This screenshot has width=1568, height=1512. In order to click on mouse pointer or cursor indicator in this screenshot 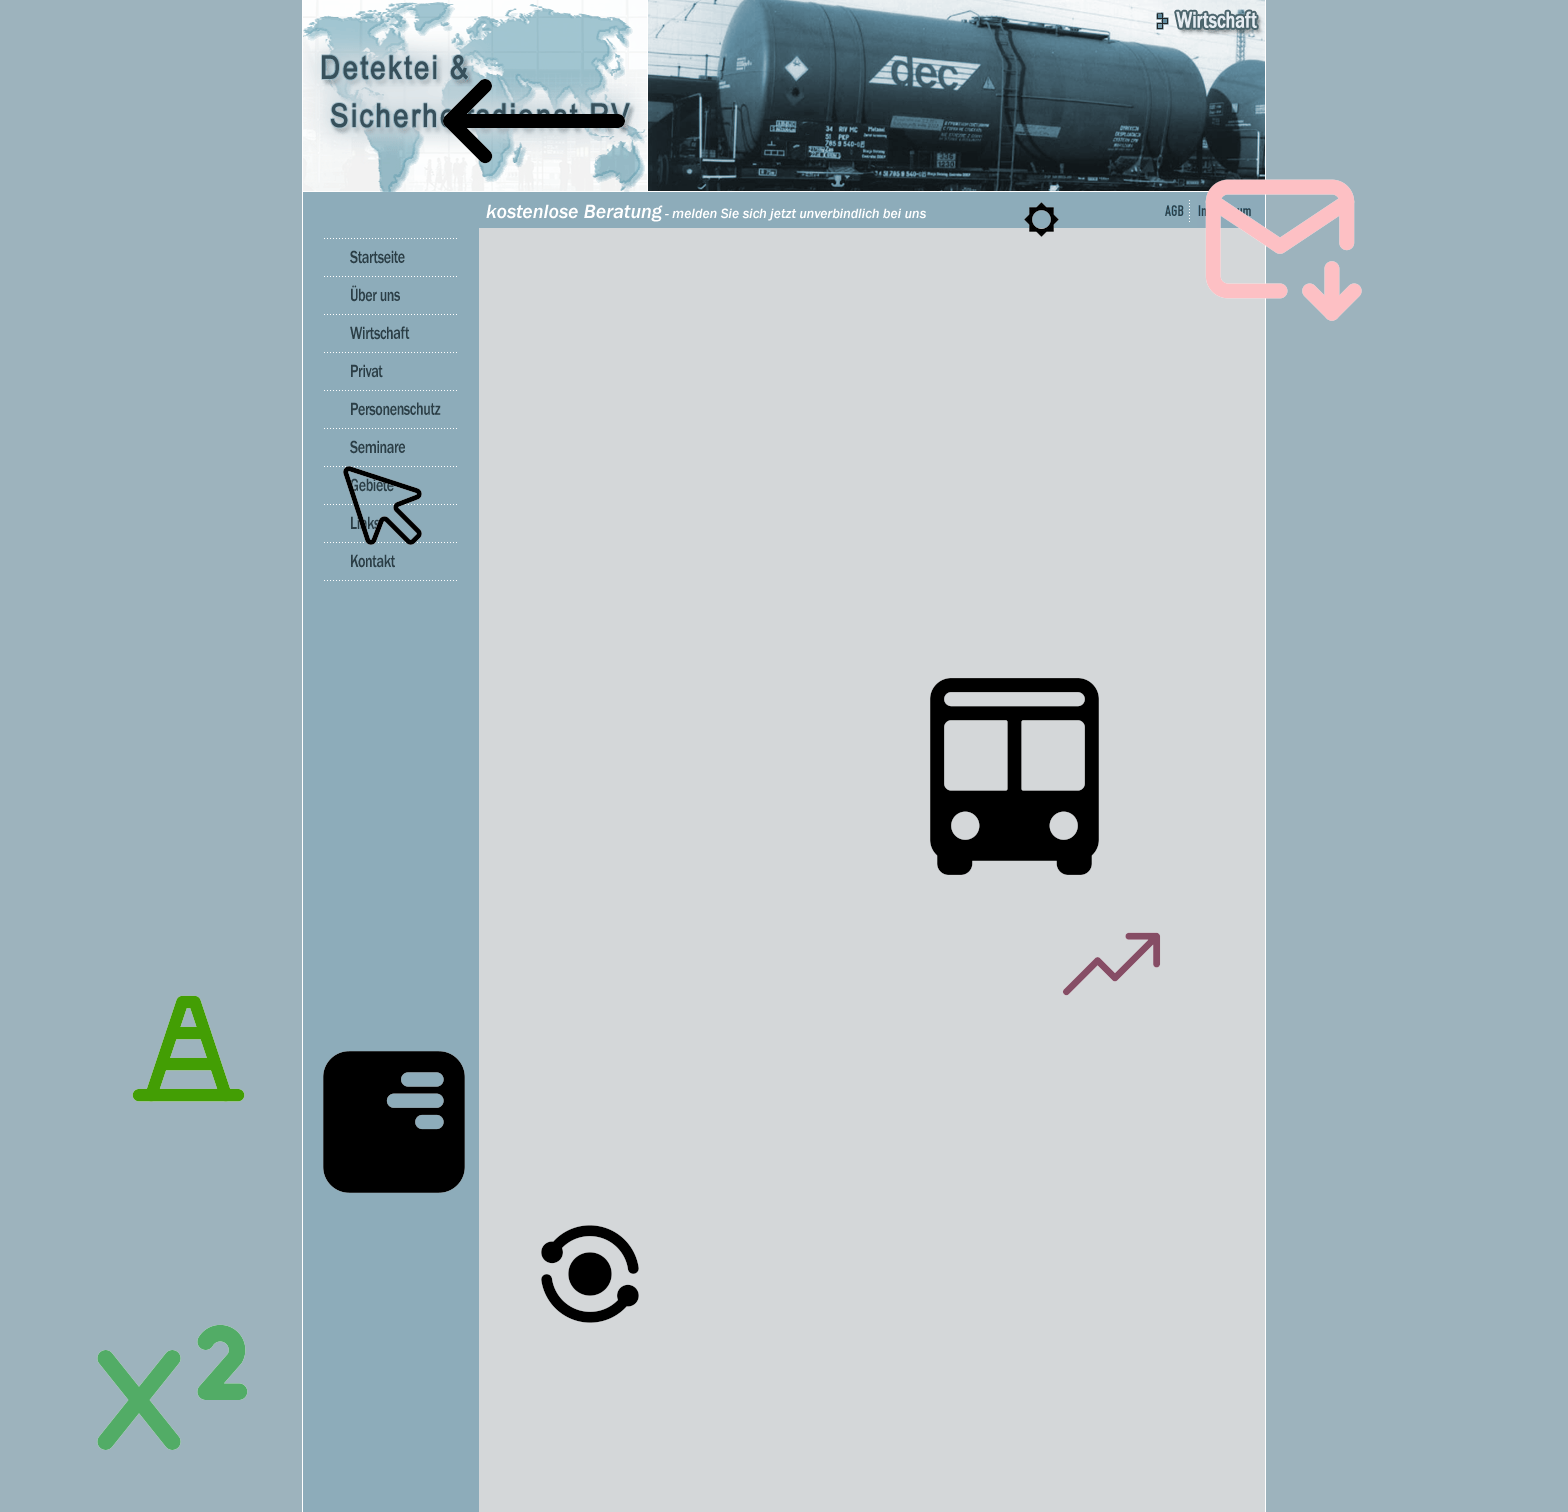, I will do `click(382, 505)`.